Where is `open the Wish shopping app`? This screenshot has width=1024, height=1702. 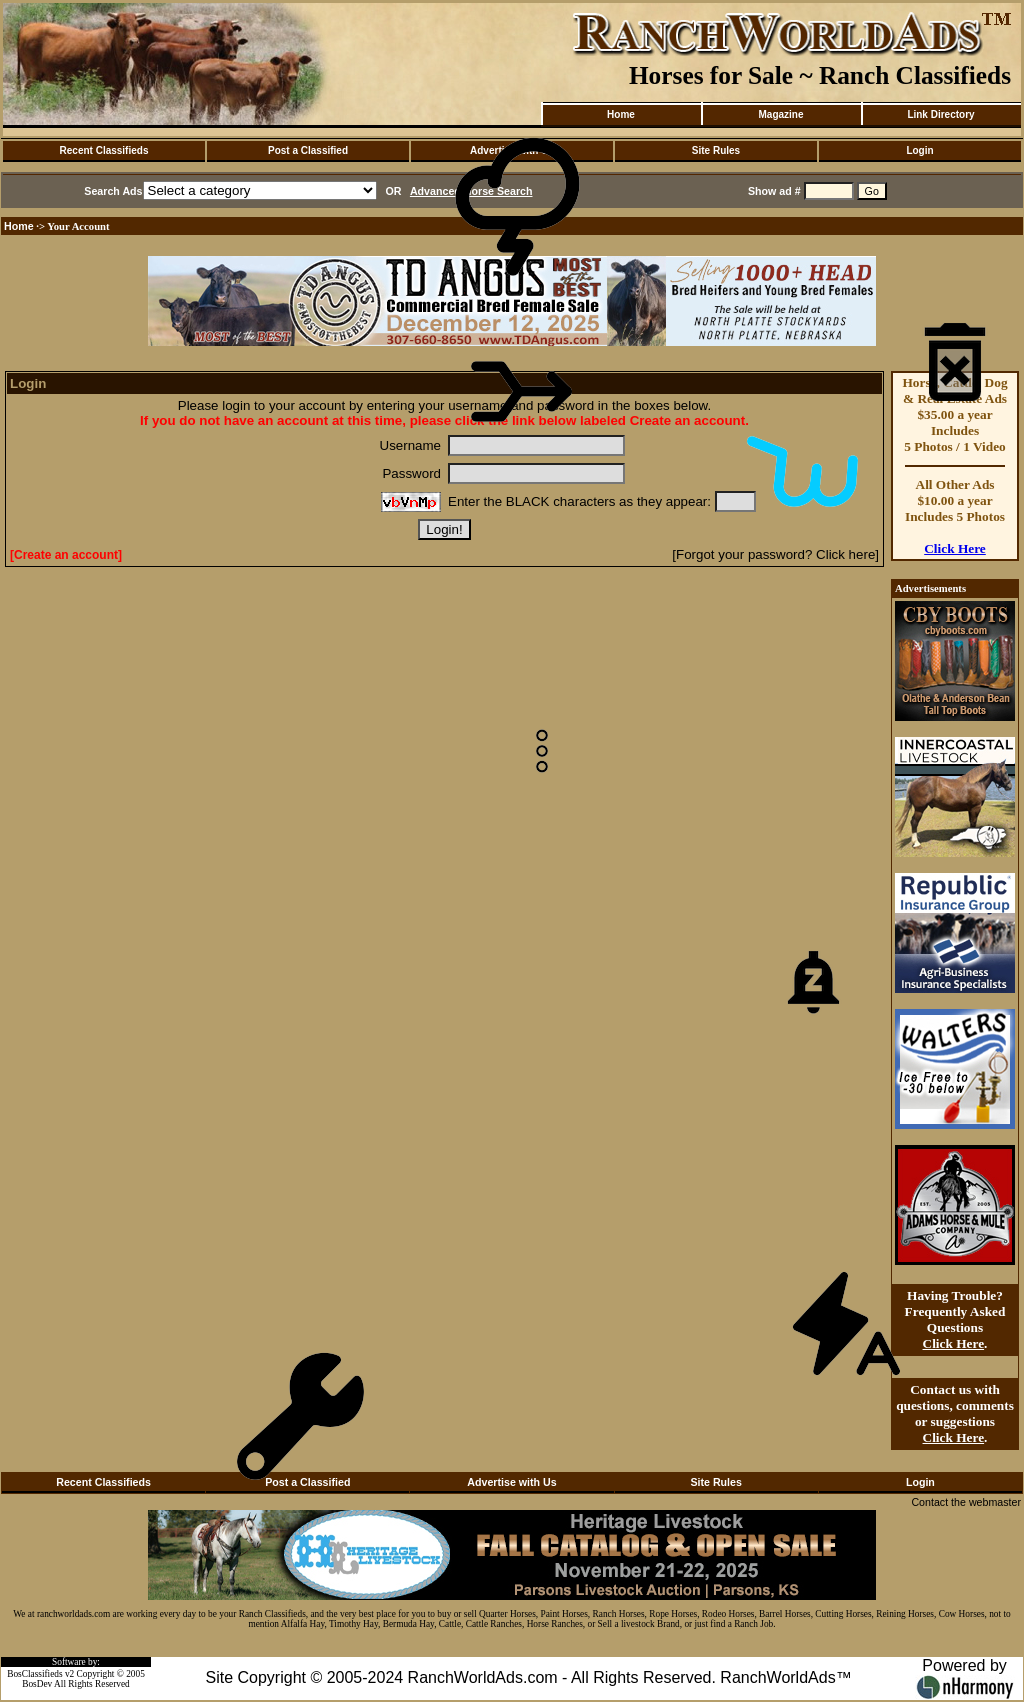 open the Wish shopping app is located at coordinates (802, 471).